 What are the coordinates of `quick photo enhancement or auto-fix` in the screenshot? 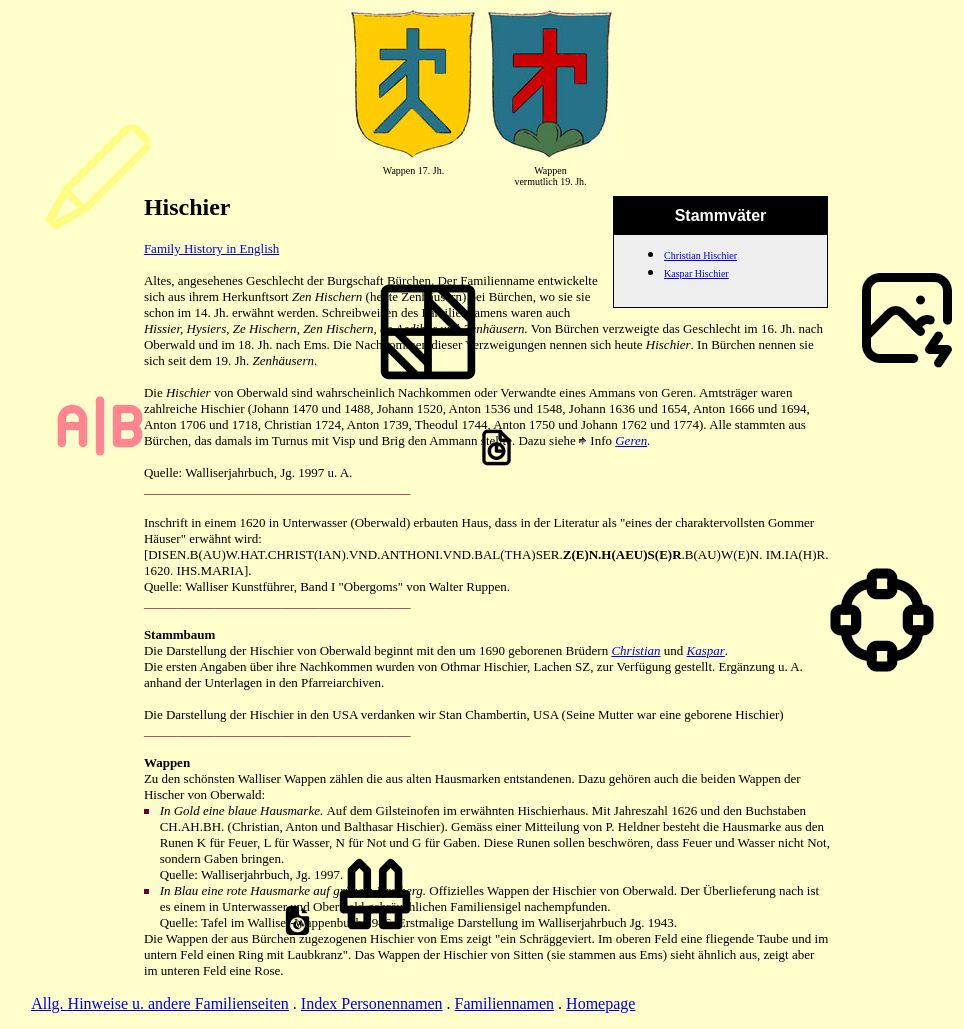 It's located at (907, 318).